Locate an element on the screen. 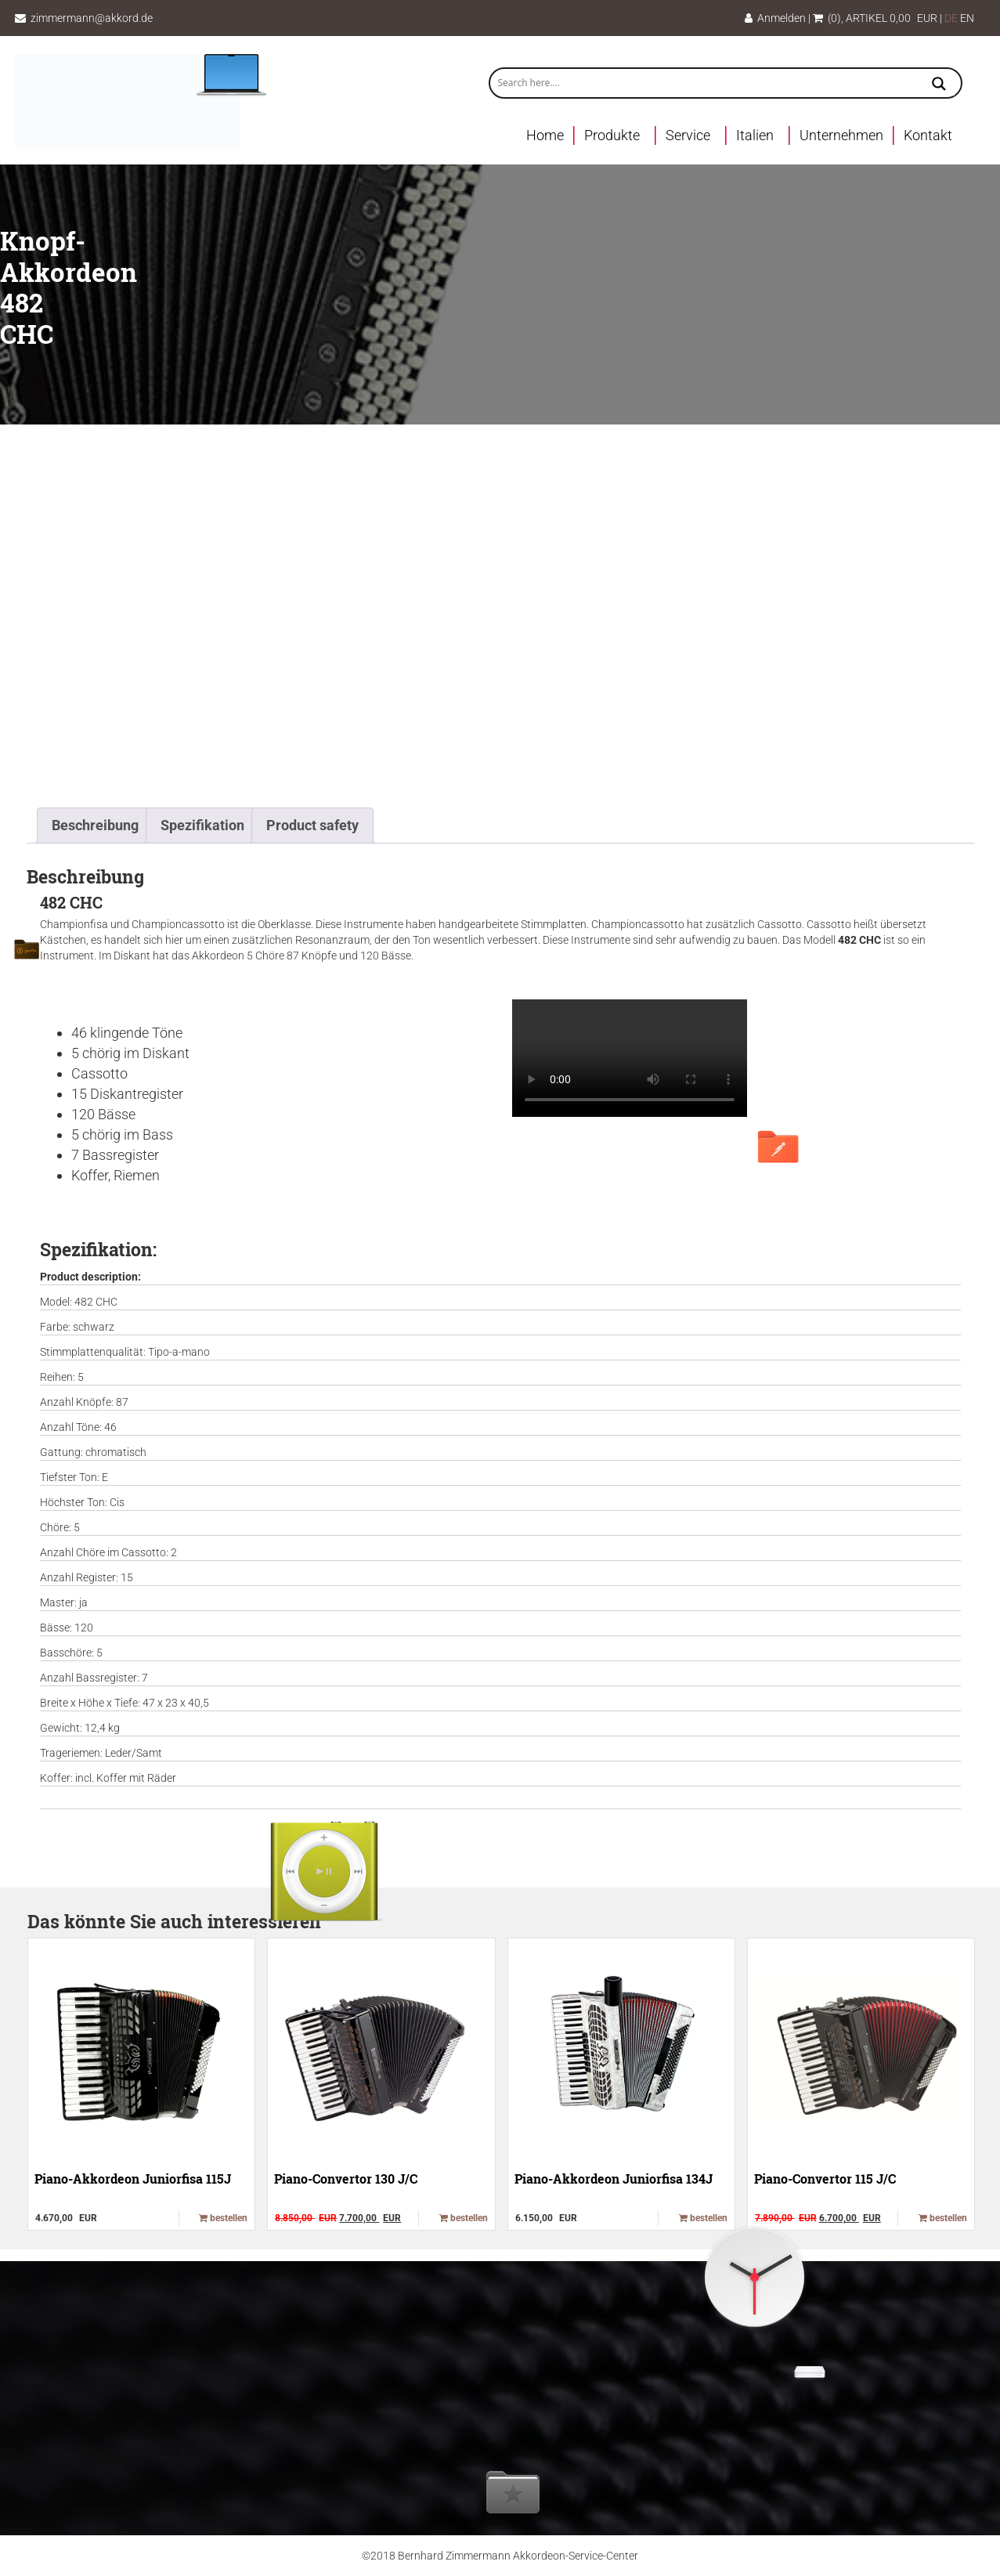  open bookmarked or favorite files folder is located at coordinates (513, 2492).